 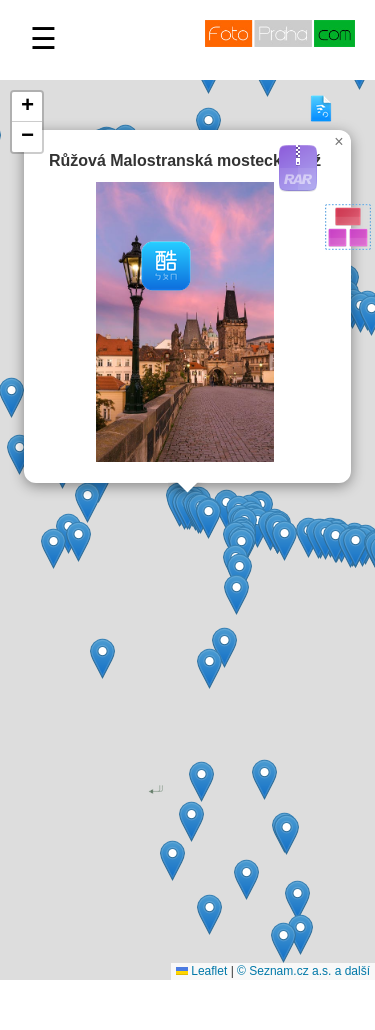 What do you see at coordinates (166, 266) in the screenshot?
I see `open IBus Chewing input method settings` at bounding box center [166, 266].